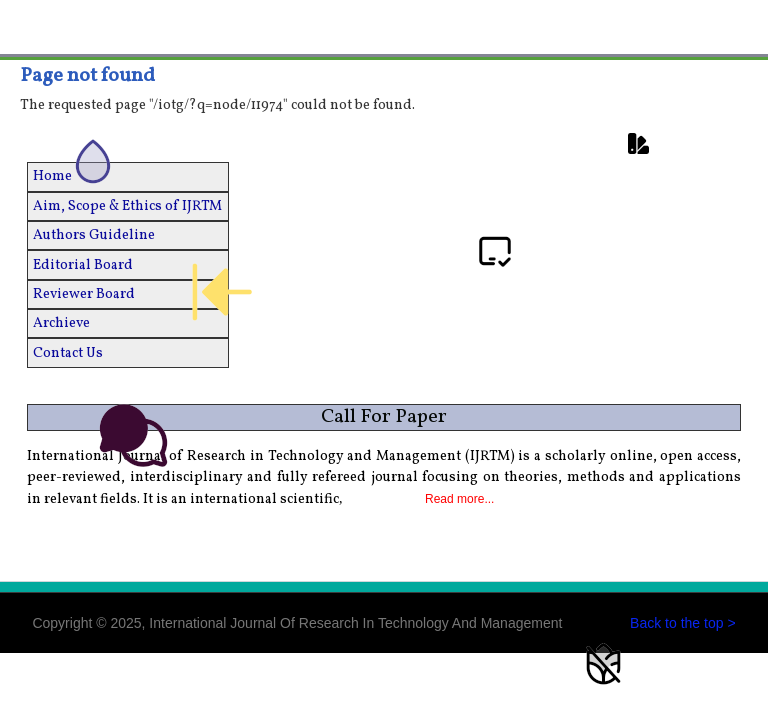  Describe the element at coordinates (603, 664) in the screenshot. I see `indicates gluten-free or grain-free option` at that location.